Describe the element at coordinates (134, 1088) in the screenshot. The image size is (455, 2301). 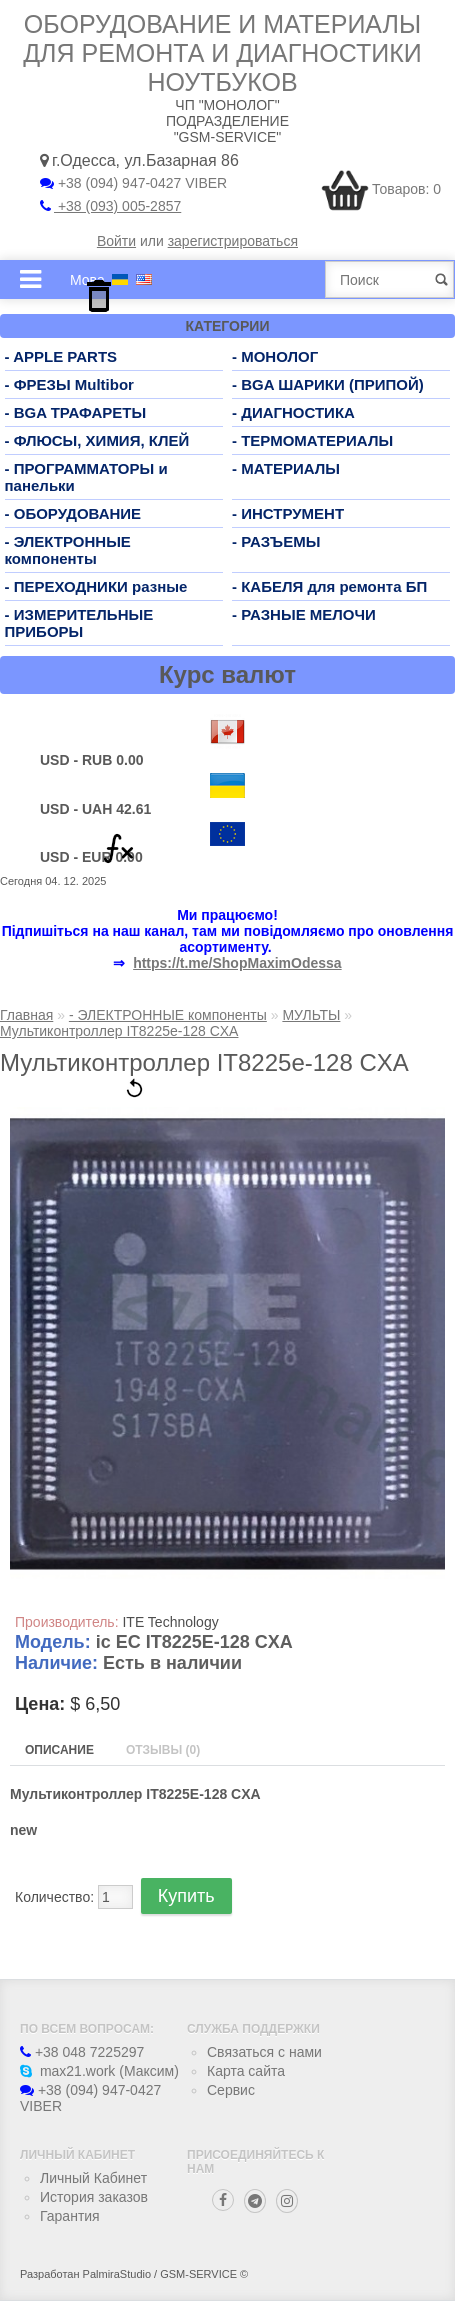
I see `replay or restart media from the beginning` at that location.